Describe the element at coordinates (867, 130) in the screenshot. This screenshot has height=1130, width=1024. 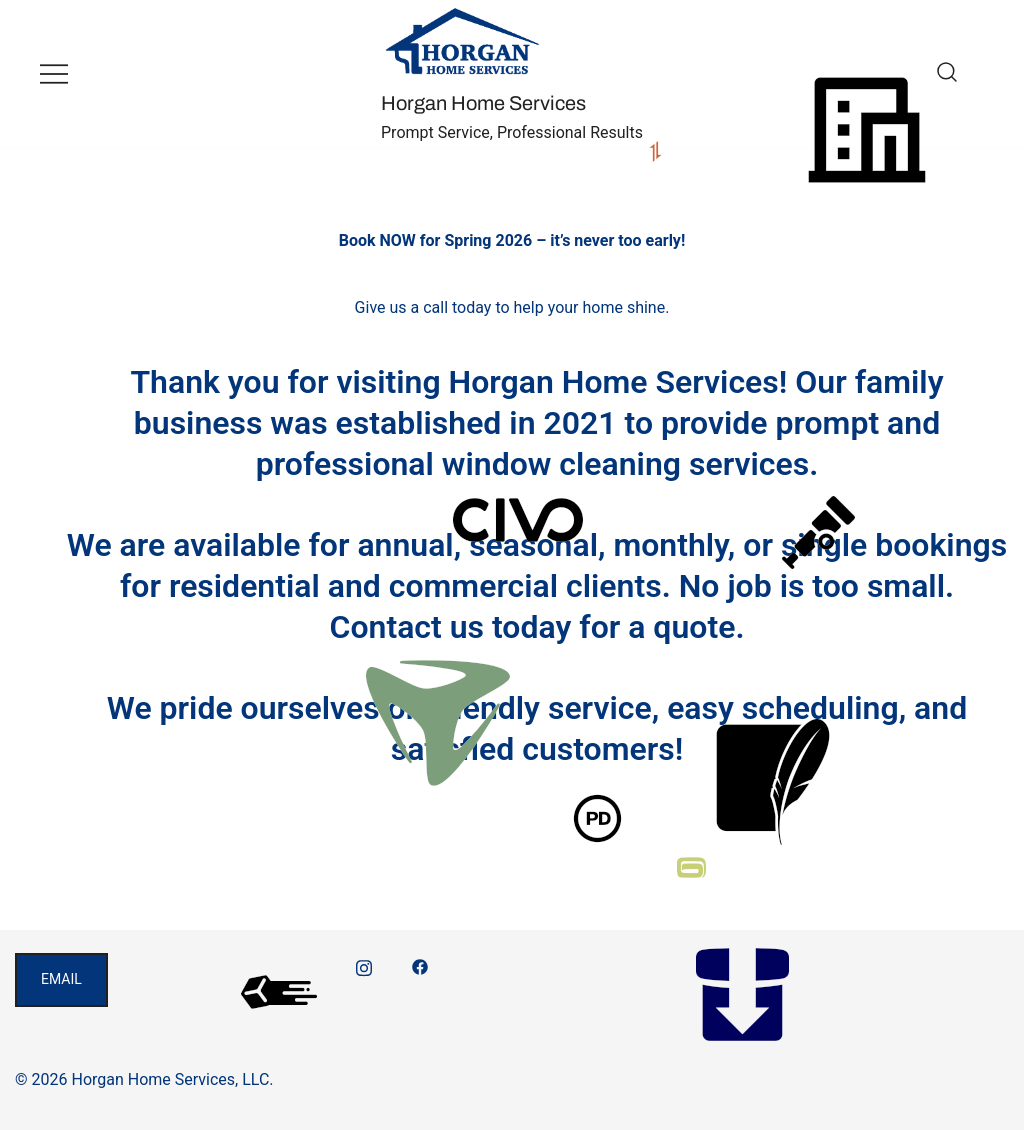
I see `find nearby hotels` at that location.